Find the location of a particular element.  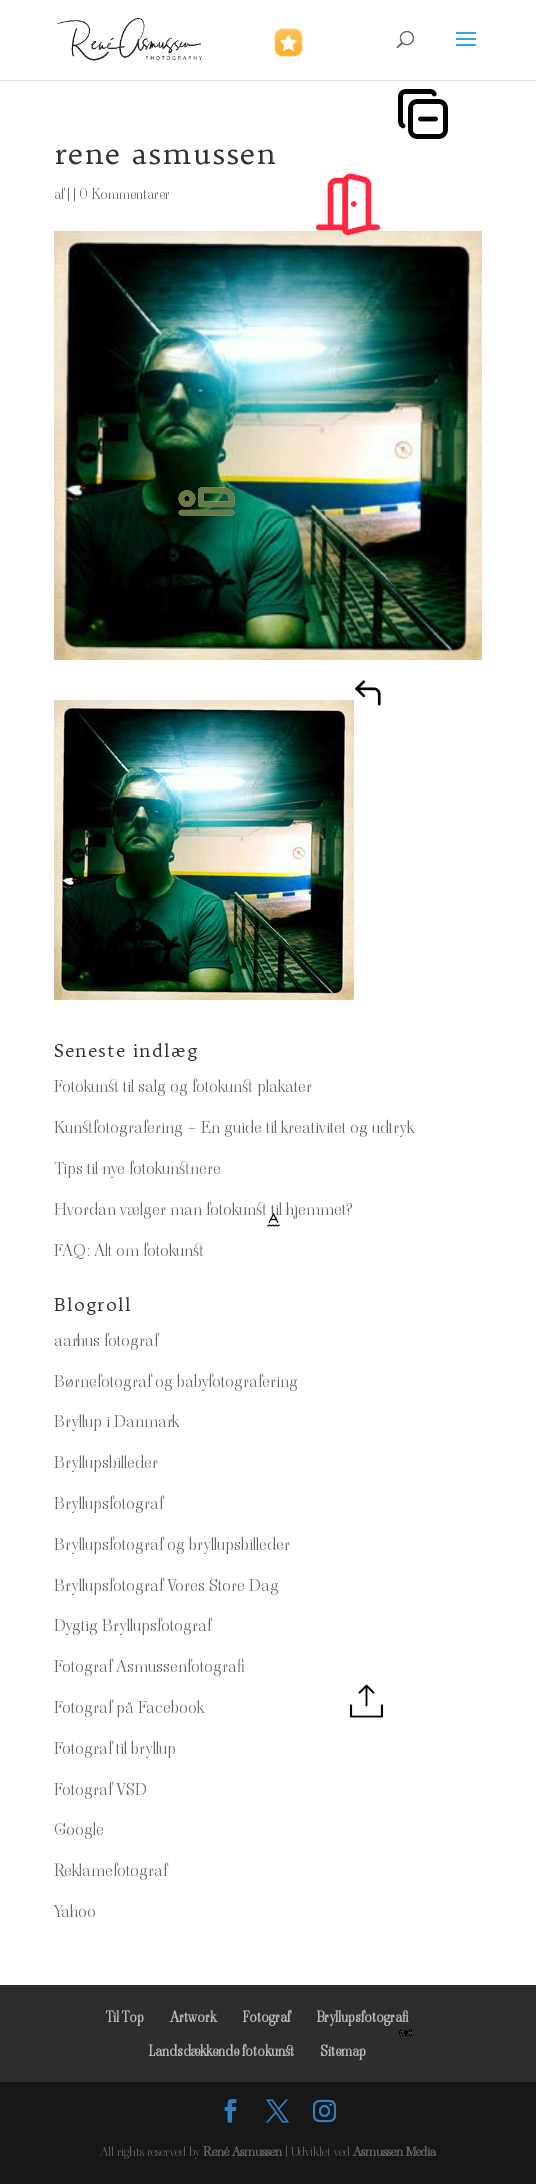

enable spell check or text correction is located at coordinates (273, 1219).